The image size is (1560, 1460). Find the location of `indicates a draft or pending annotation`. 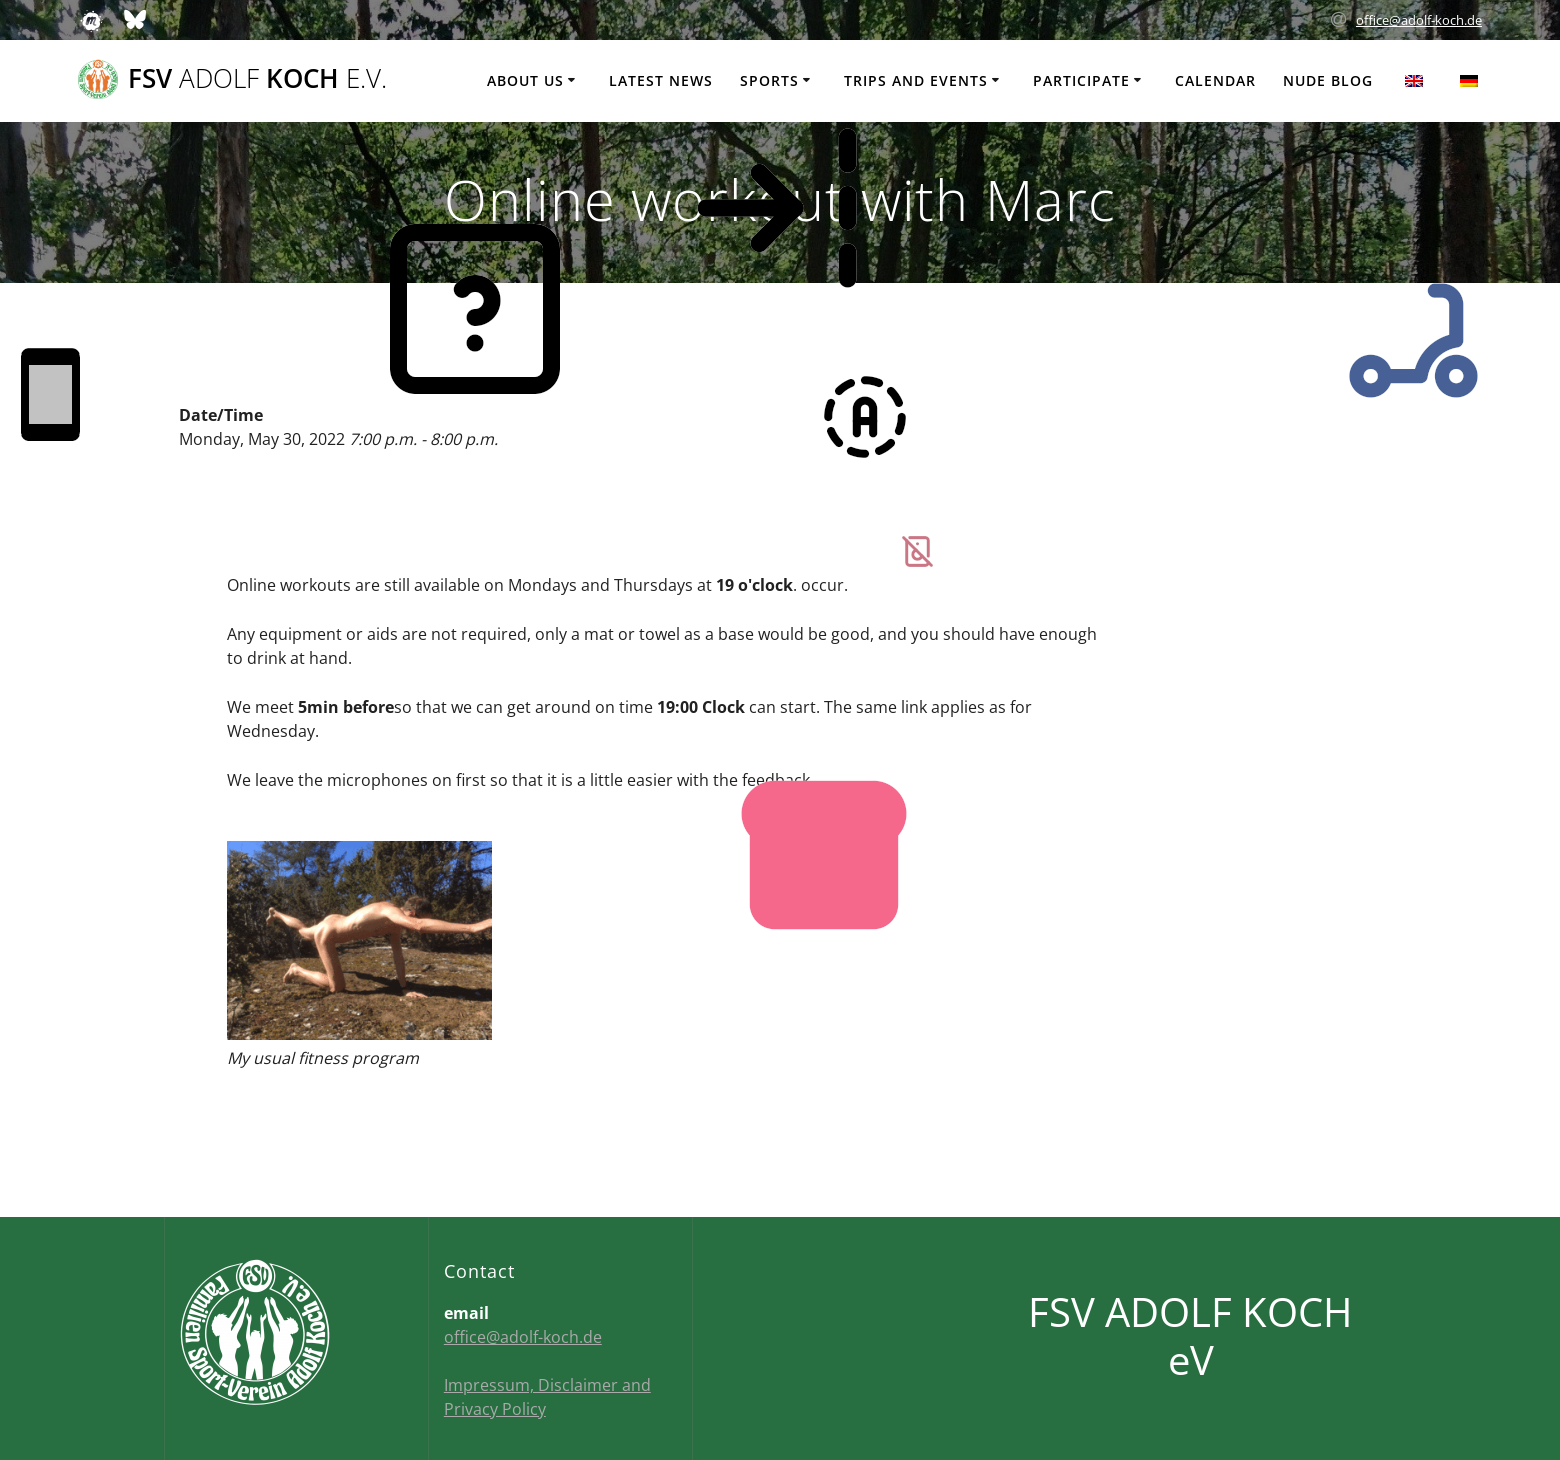

indicates a draft or pending annotation is located at coordinates (865, 417).